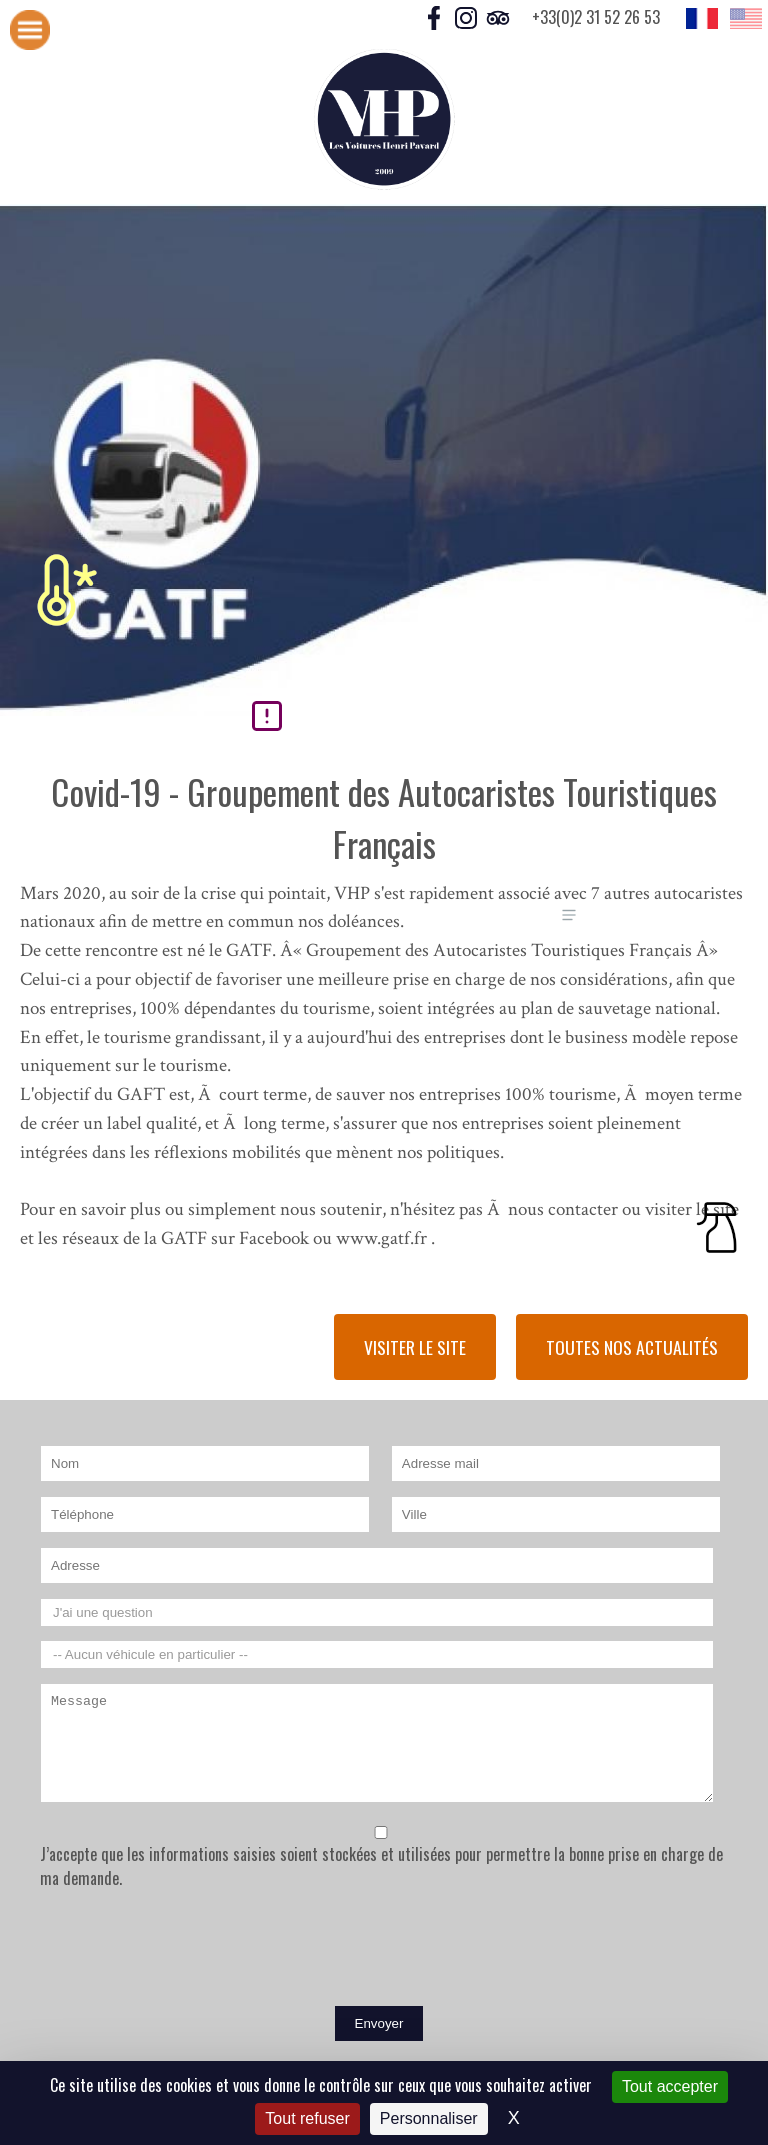 The height and width of the screenshot is (2145, 768). What do you see at coordinates (718, 1227) in the screenshot?
I see `access cleaning or maintenance tools` at bounding box center [718, 1227].